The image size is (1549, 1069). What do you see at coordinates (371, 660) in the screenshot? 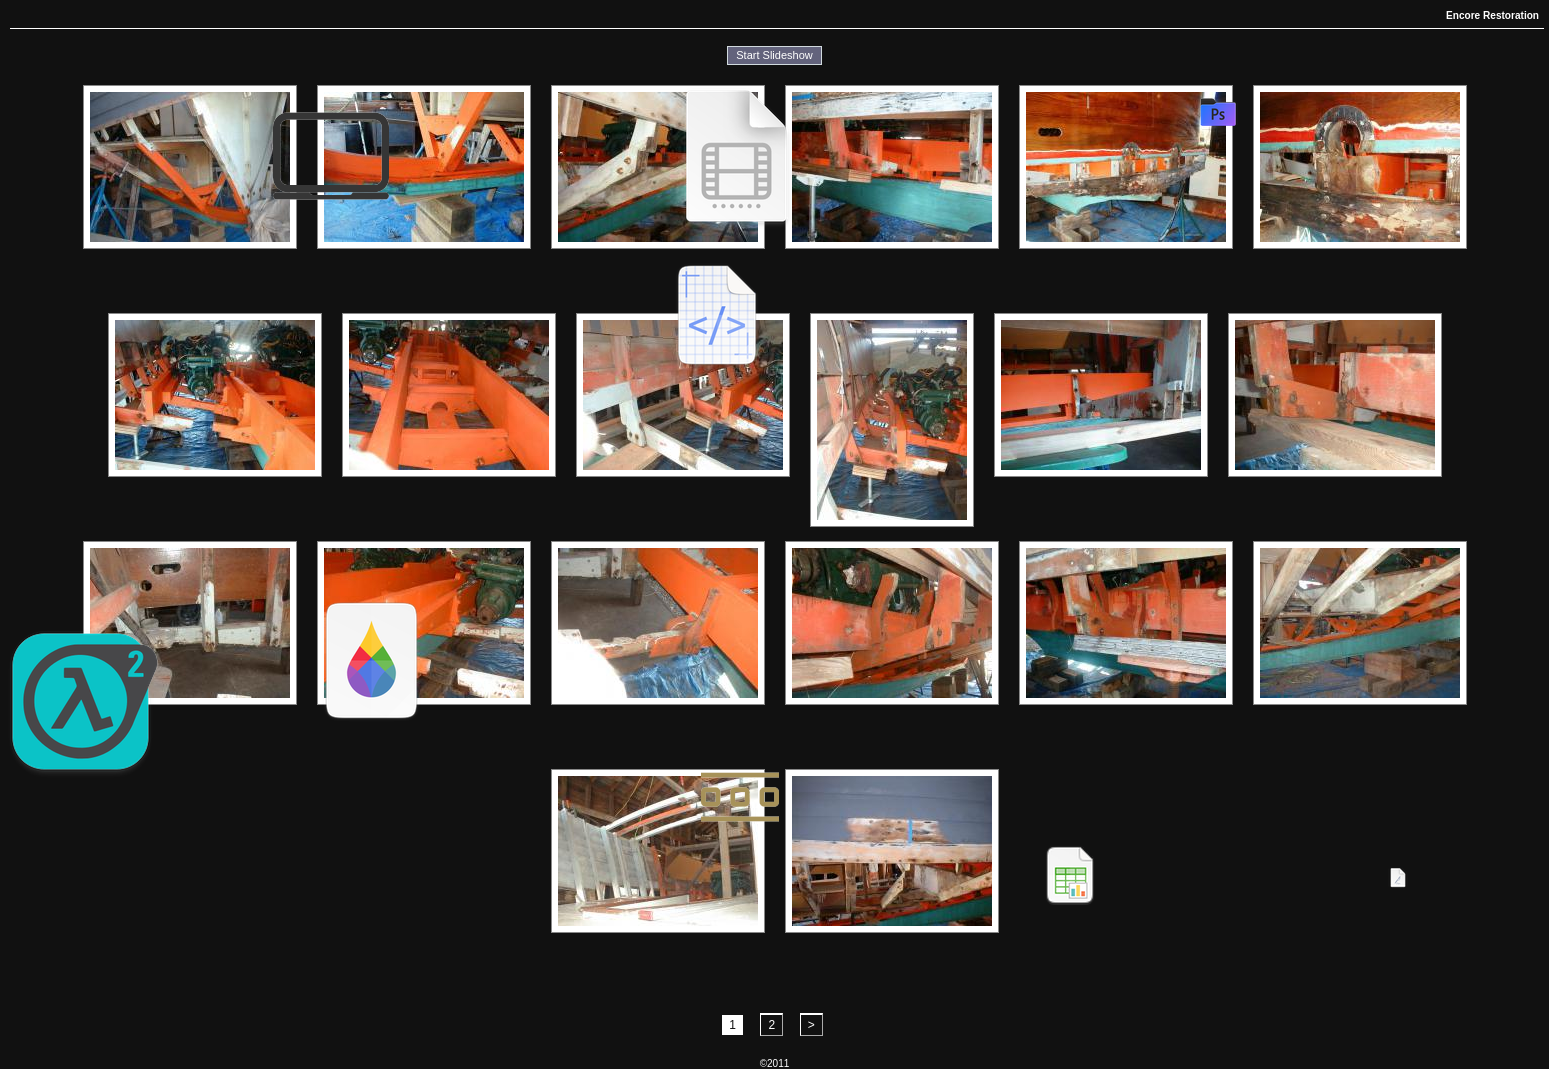
I see `file type indicator for IT87 hardware monitor configuration` at bounding box center [371, 660].